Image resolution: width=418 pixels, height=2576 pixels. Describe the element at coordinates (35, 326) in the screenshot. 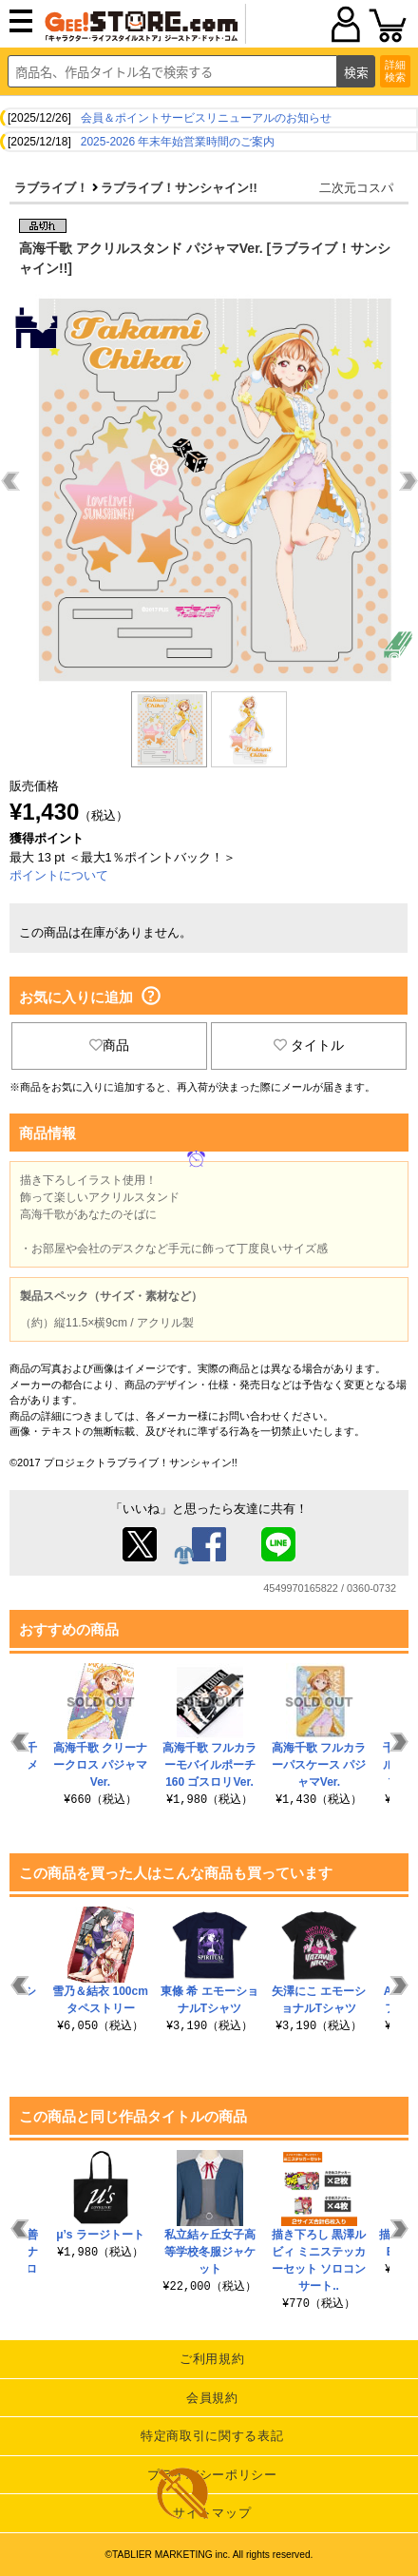

I see `report property damage` at that location.